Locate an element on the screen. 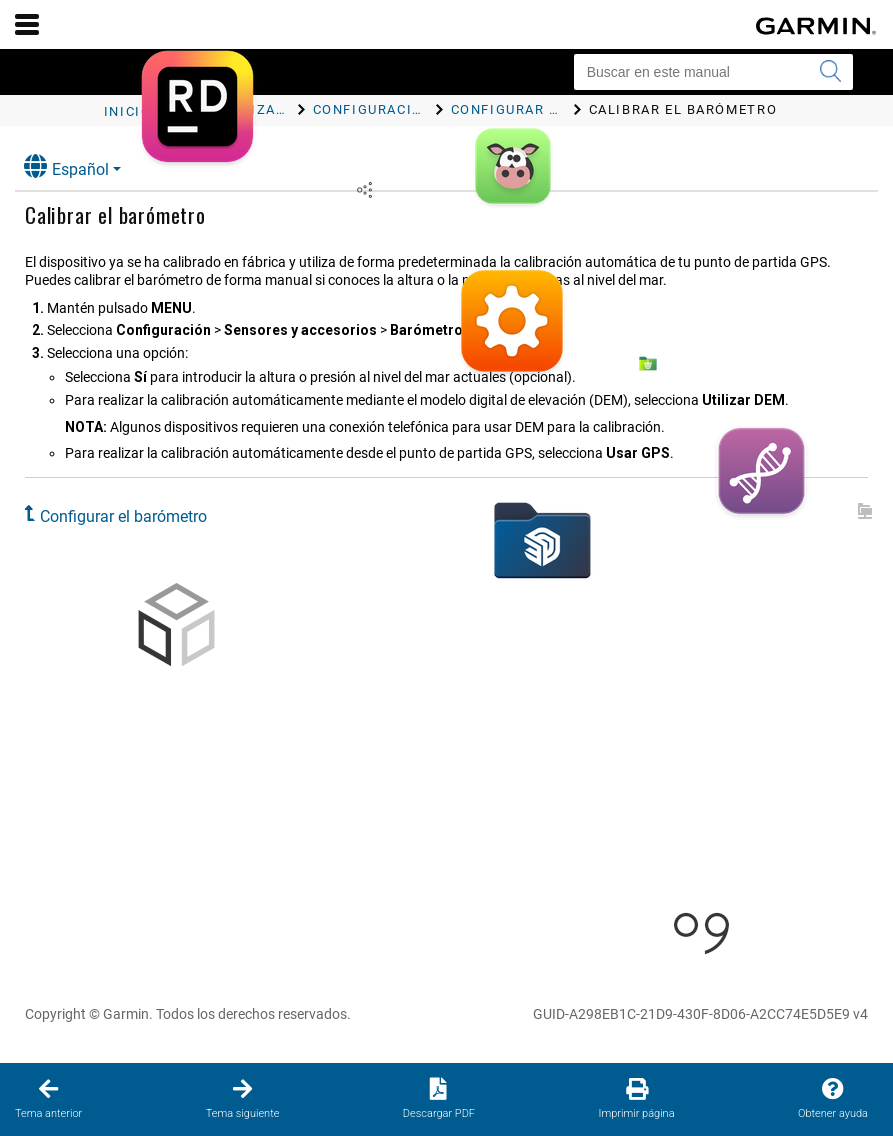  open aptana studio IDE is located at coordinates (512, 321).